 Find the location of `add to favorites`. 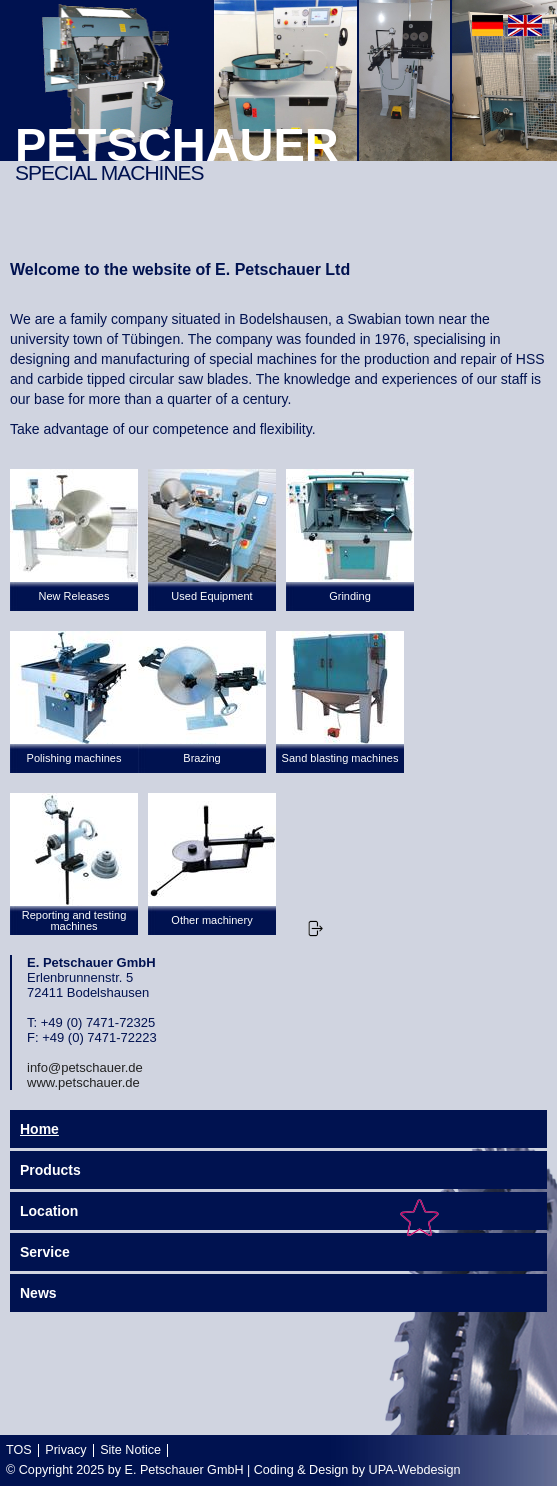

add to favorites is located at coordinates (419, 1218).